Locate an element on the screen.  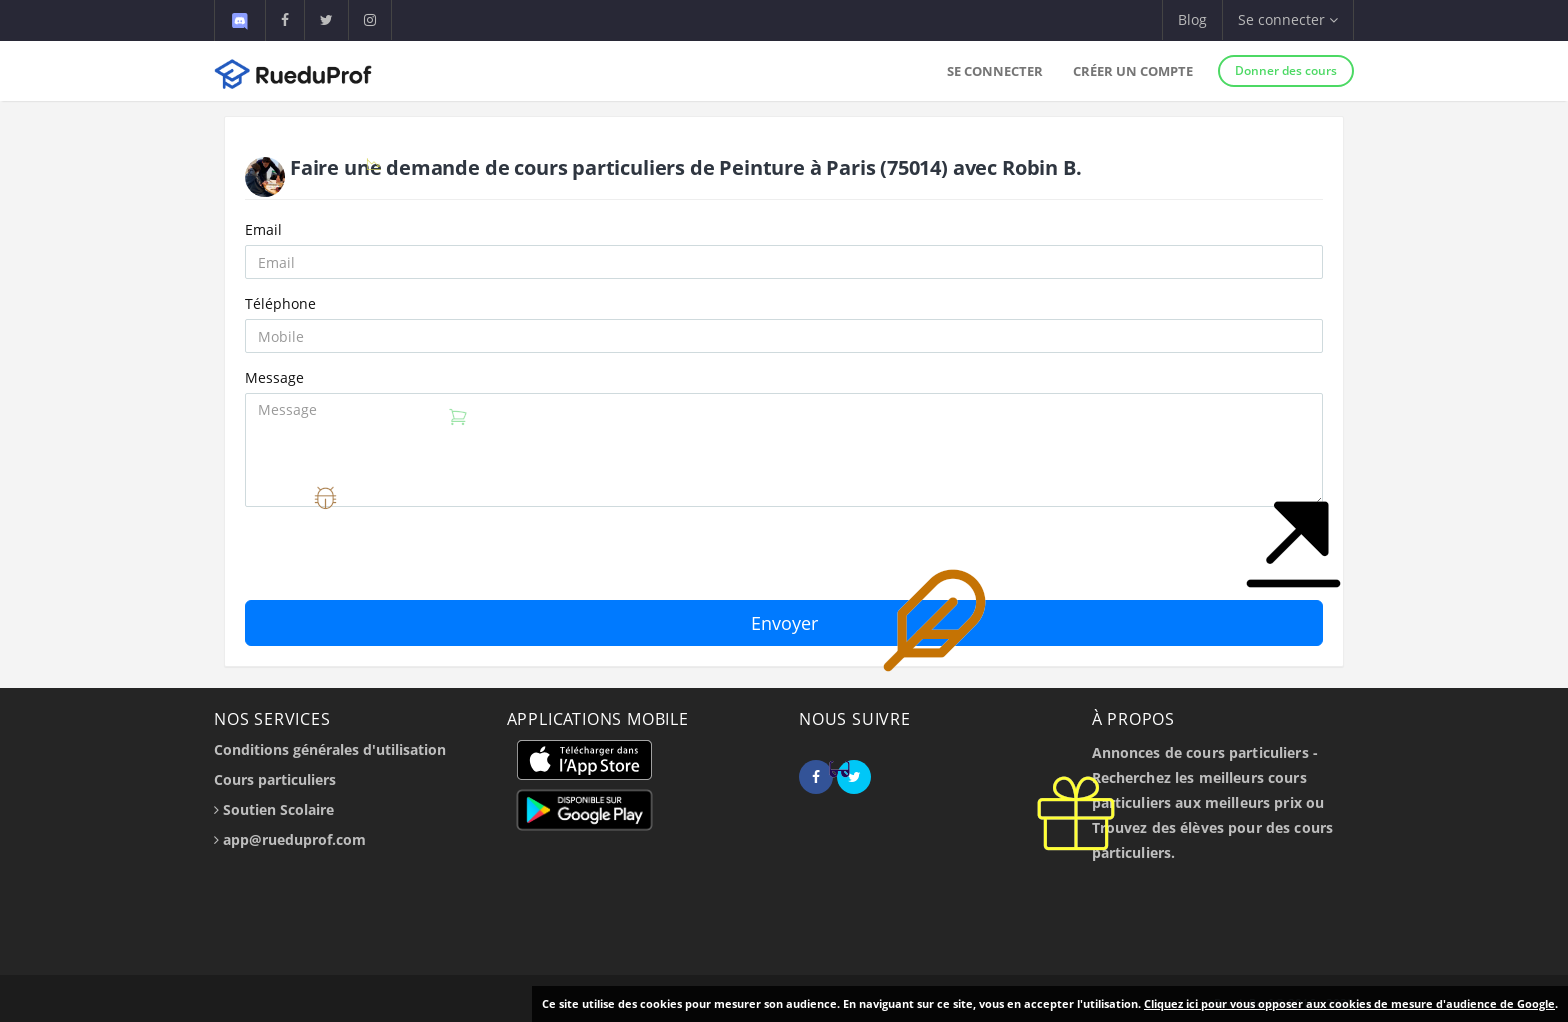
view or redeem a gift is located at coordinates (1076, 818).